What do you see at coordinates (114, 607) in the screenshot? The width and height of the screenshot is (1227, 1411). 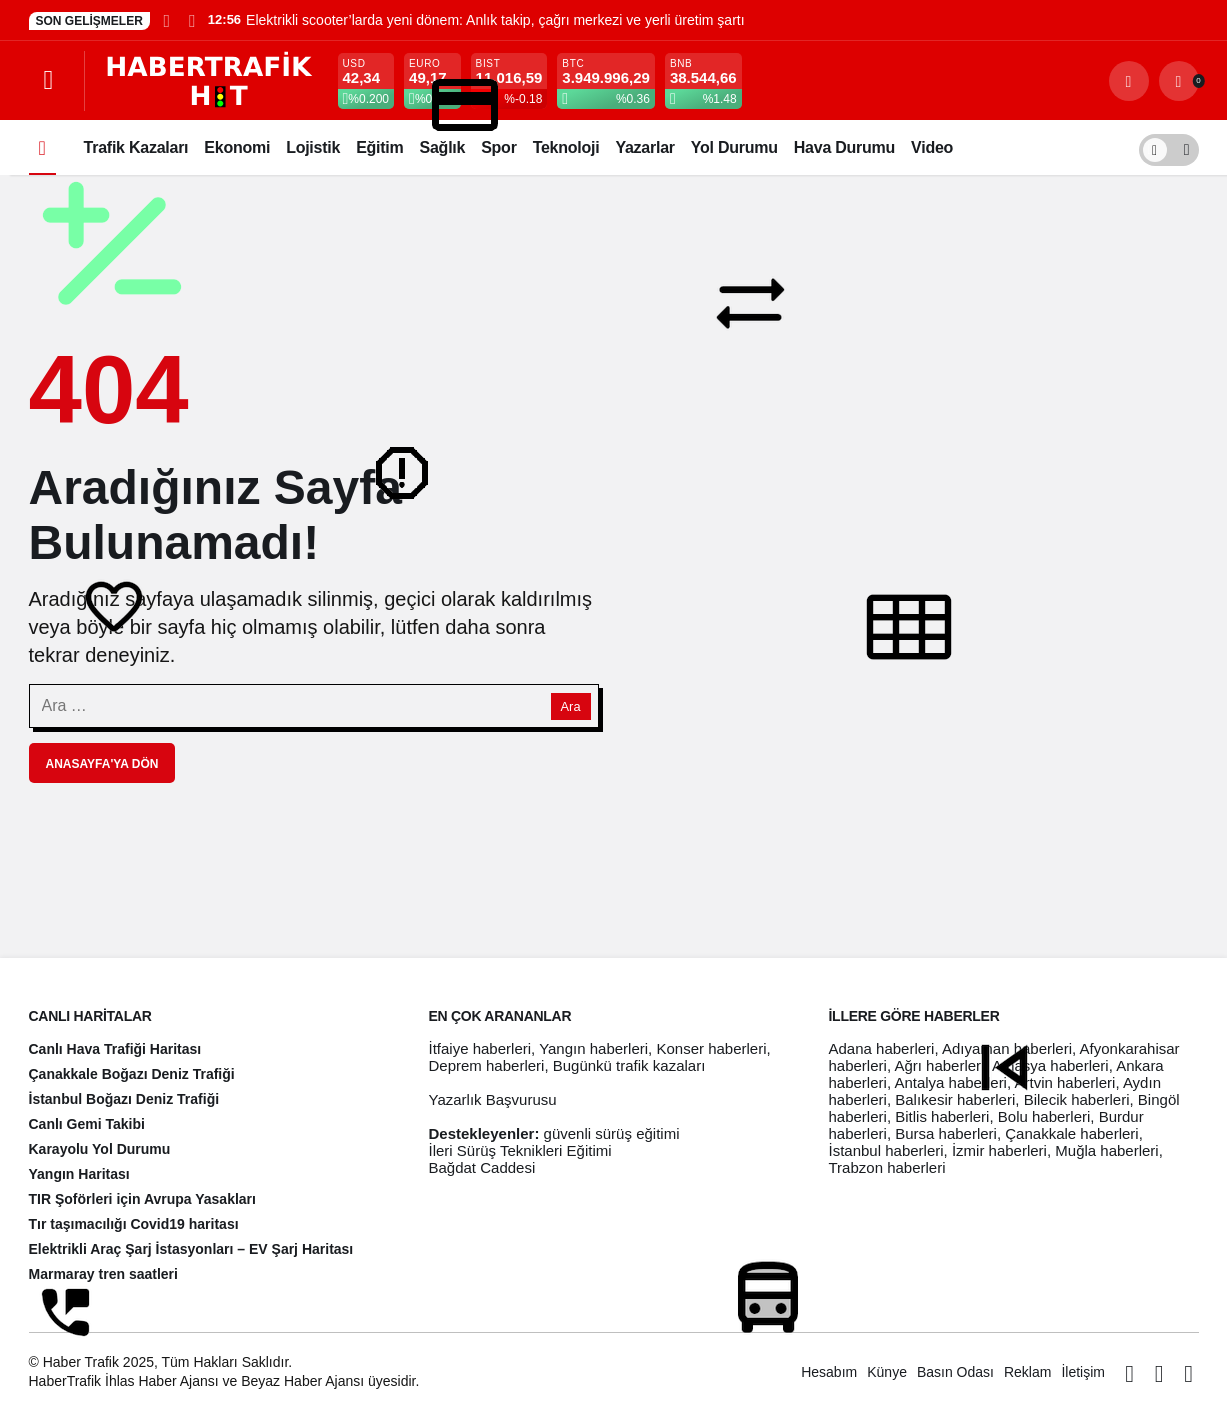 I see `add to favorites` at bounding box center [114, 607].